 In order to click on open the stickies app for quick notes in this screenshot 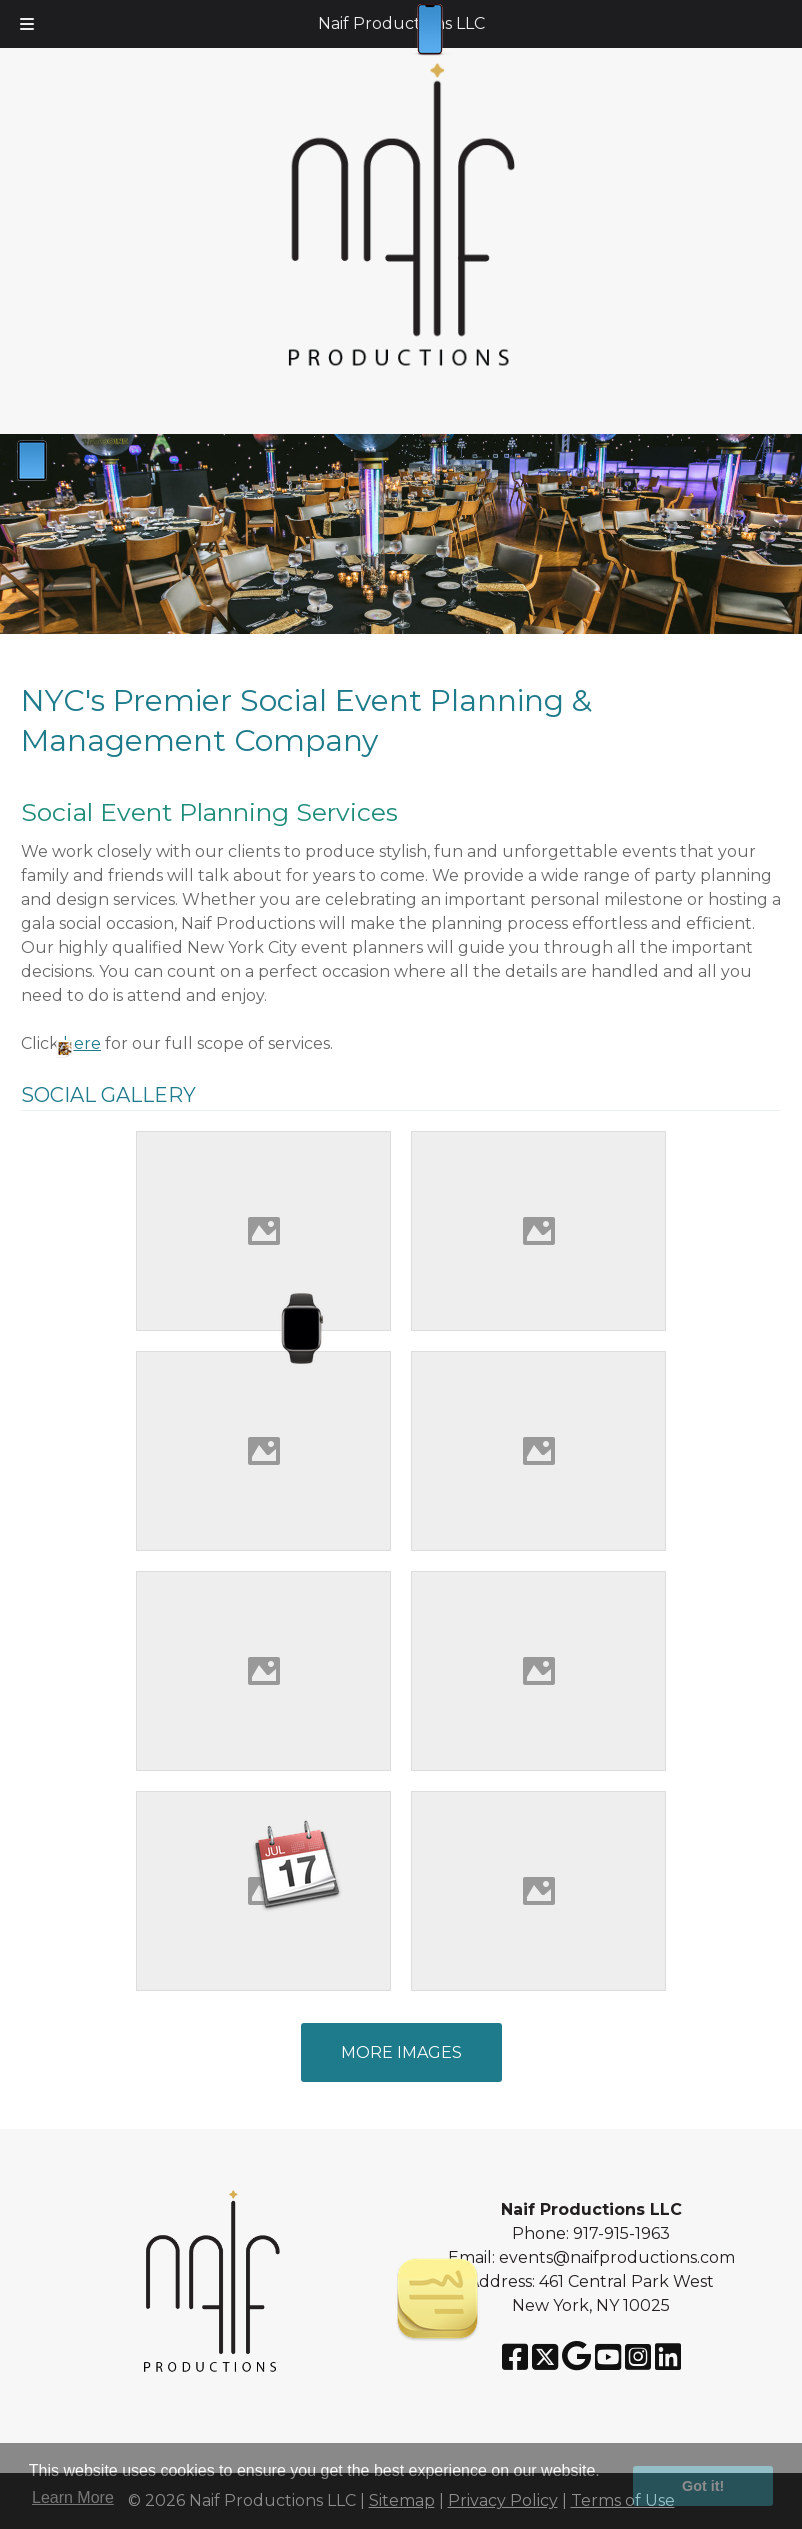, I will do `click(437, 2298)`.